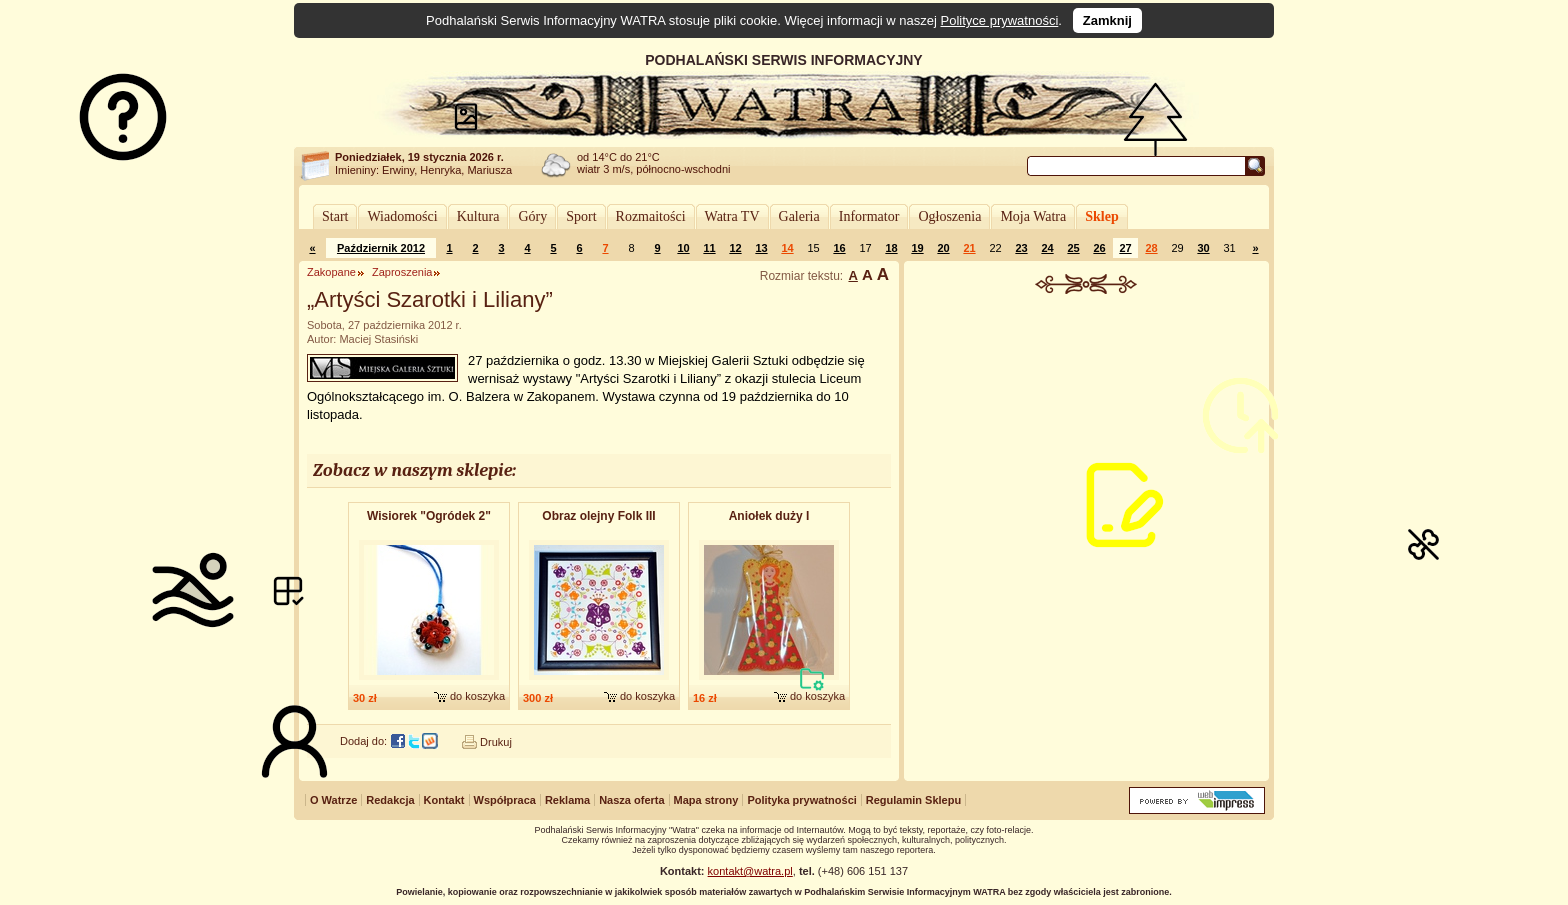 This screenshot has width=1568, height=905. I want to click on view your profile, so click(294, 741).